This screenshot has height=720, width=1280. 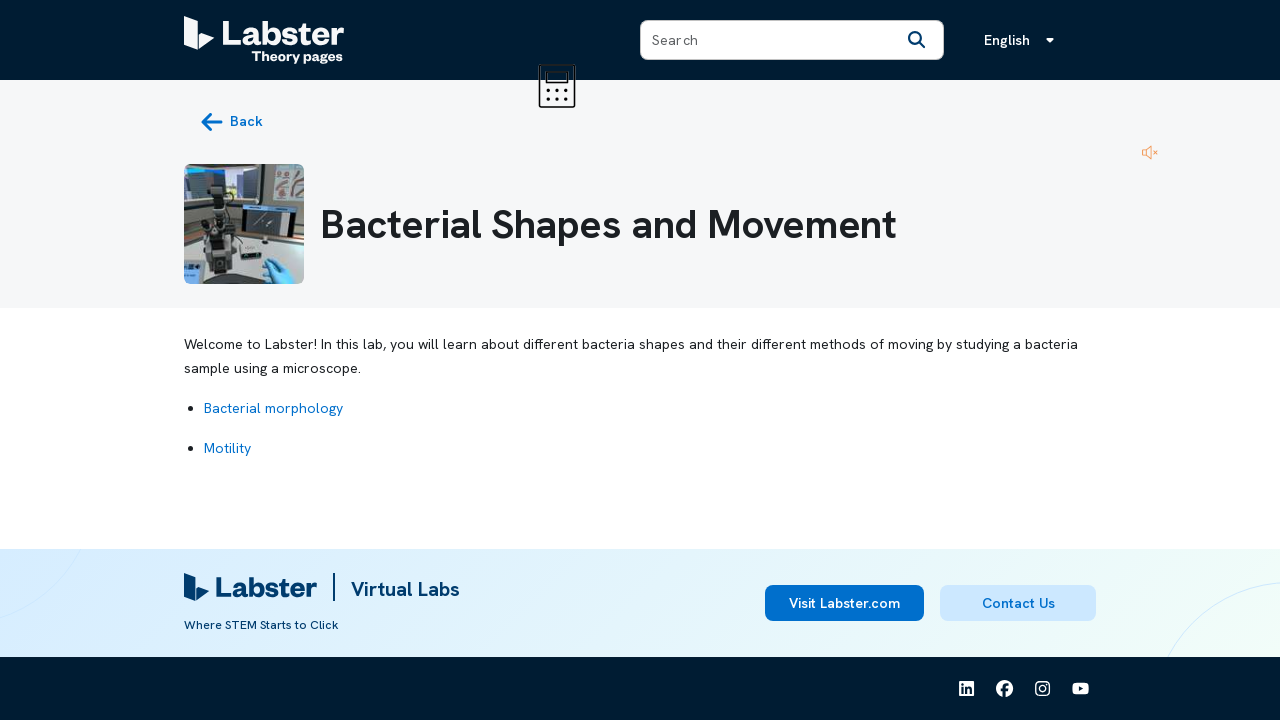 I want to click on mute audio or sound, so click(x=1149, y=152).